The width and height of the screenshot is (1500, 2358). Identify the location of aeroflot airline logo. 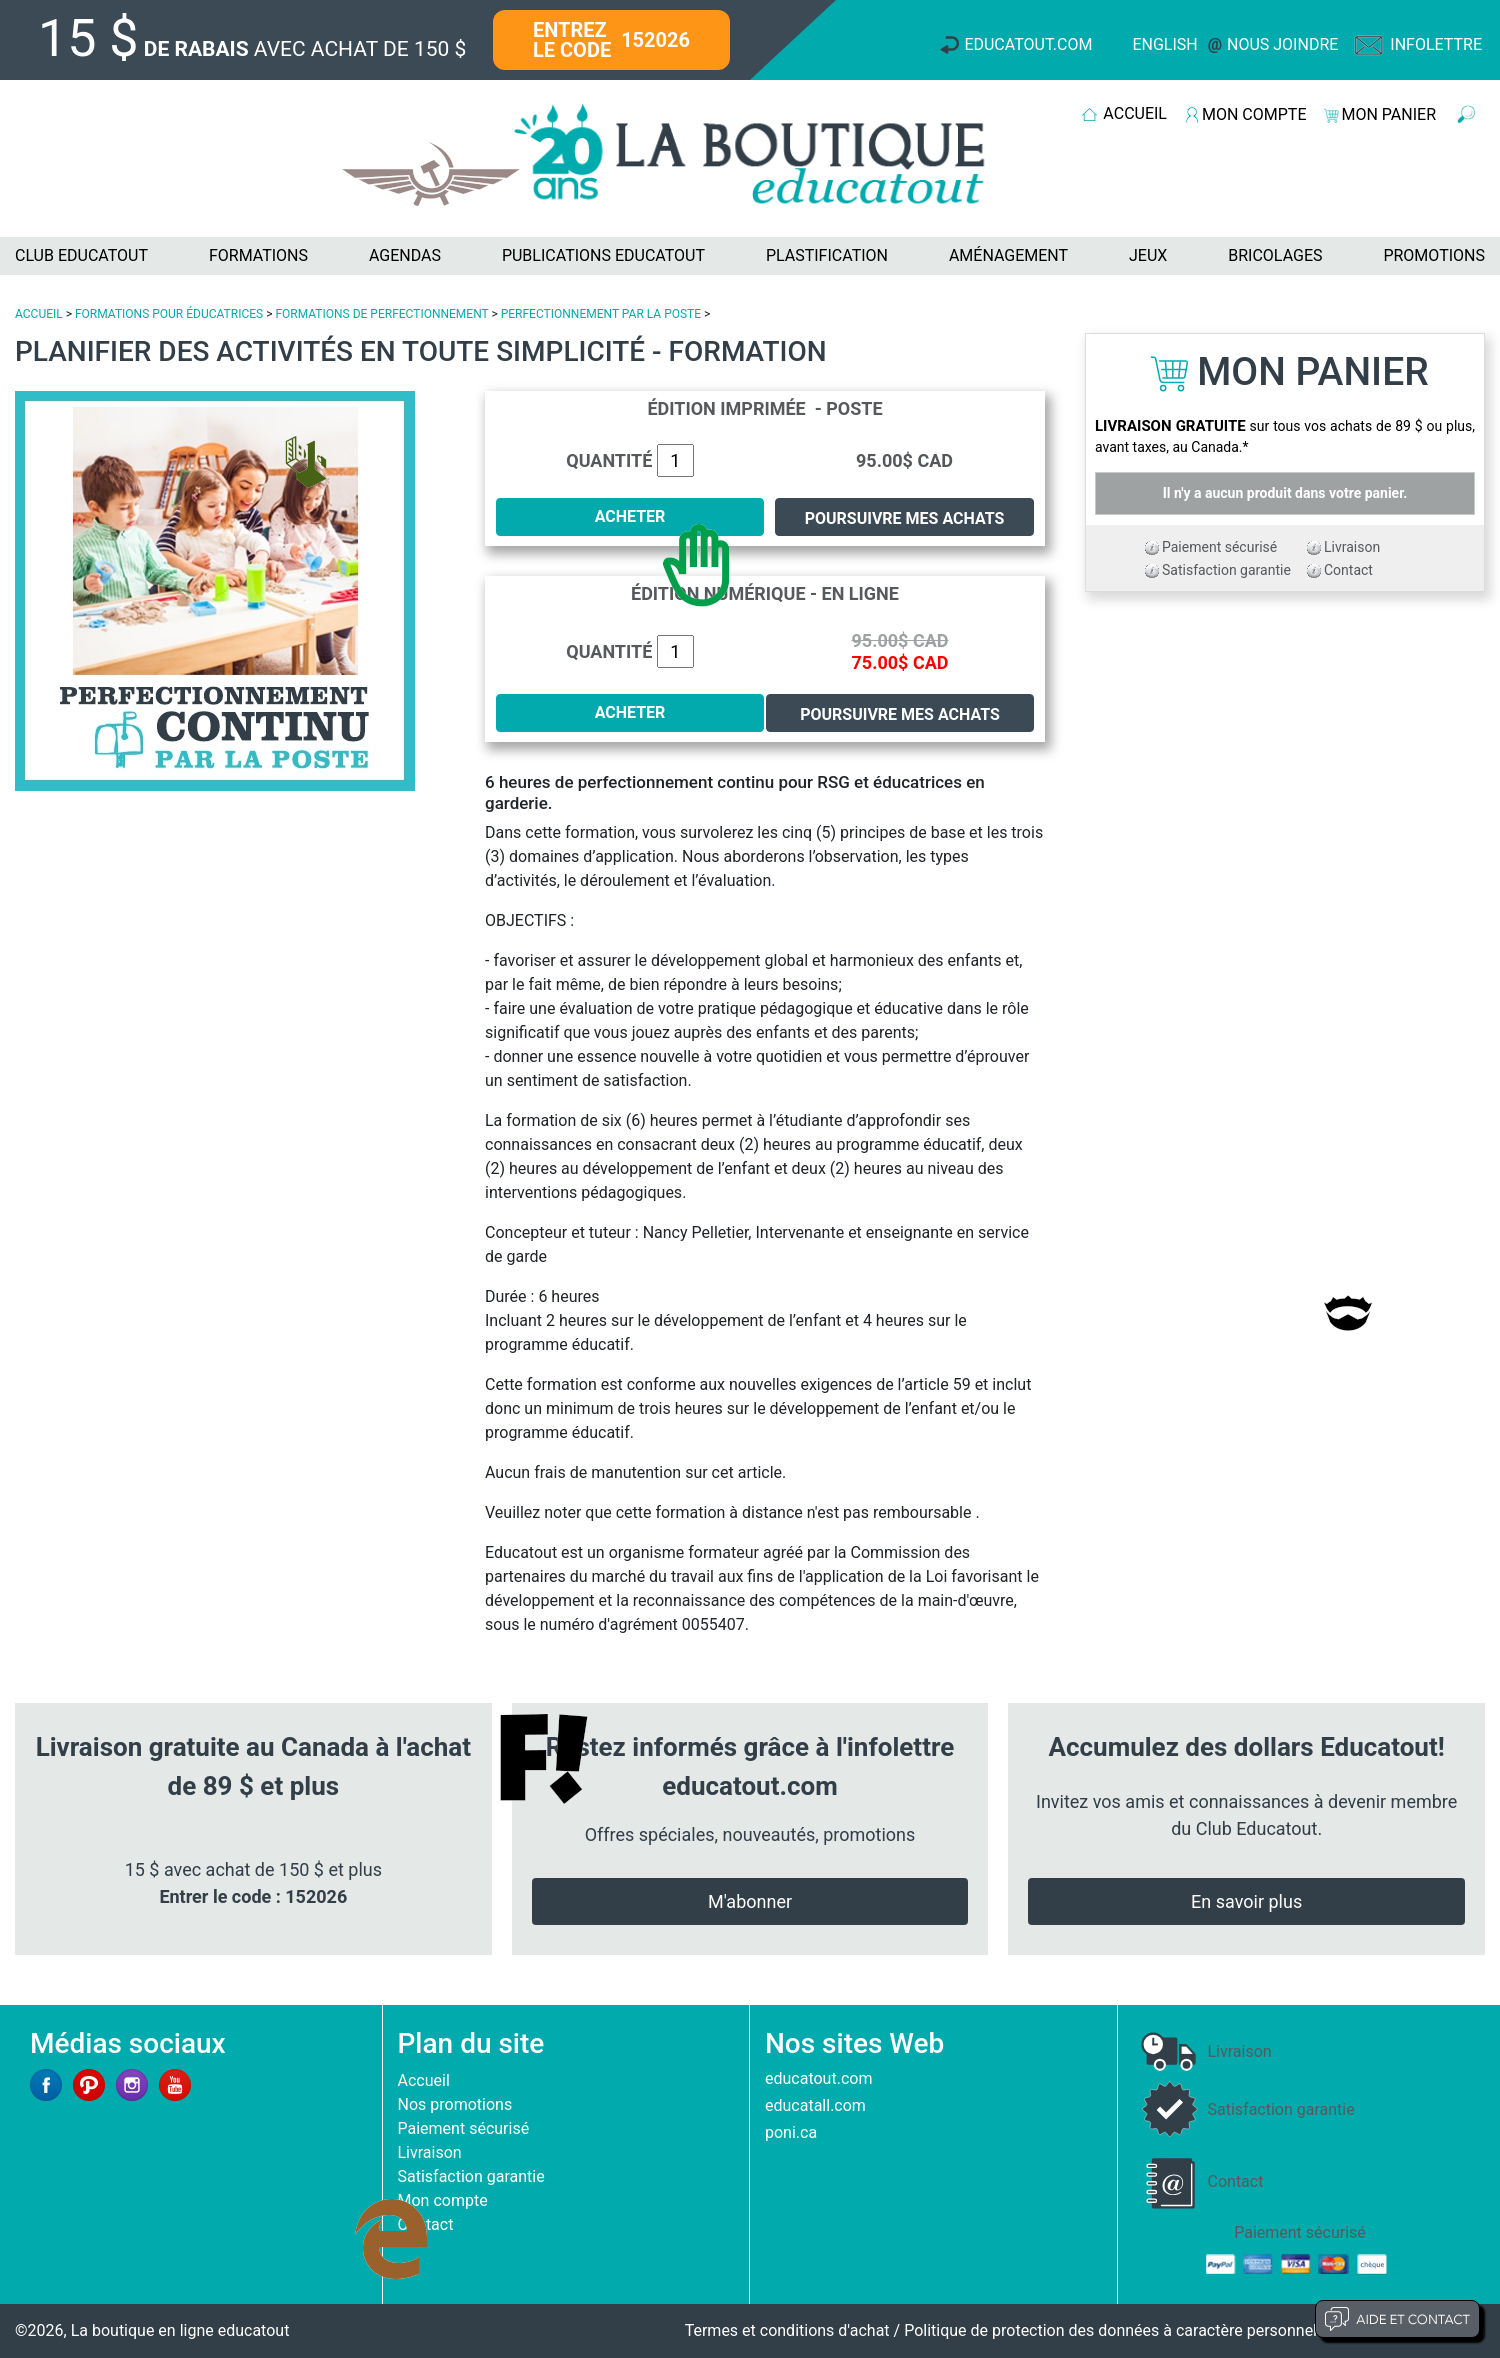
(431, 174).